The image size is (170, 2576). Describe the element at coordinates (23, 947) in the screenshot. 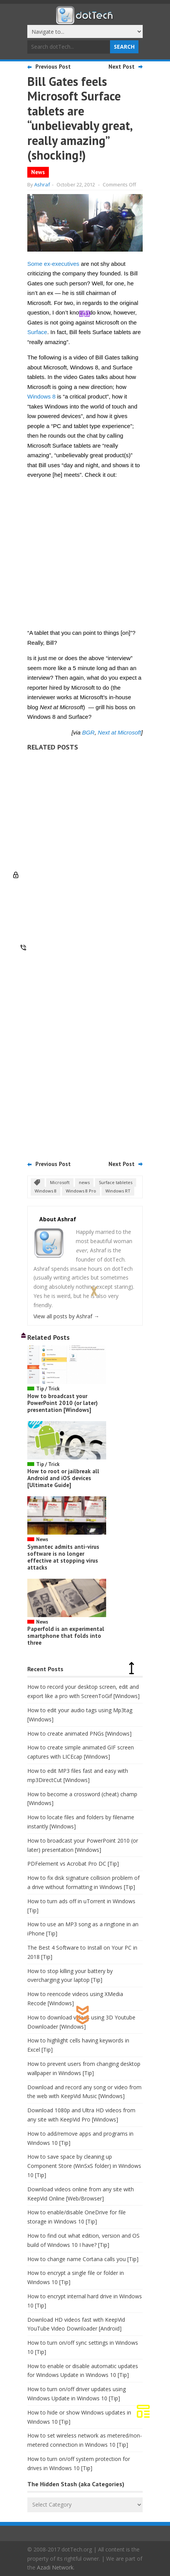

I see `indicates an active phone call in progress` at that location.